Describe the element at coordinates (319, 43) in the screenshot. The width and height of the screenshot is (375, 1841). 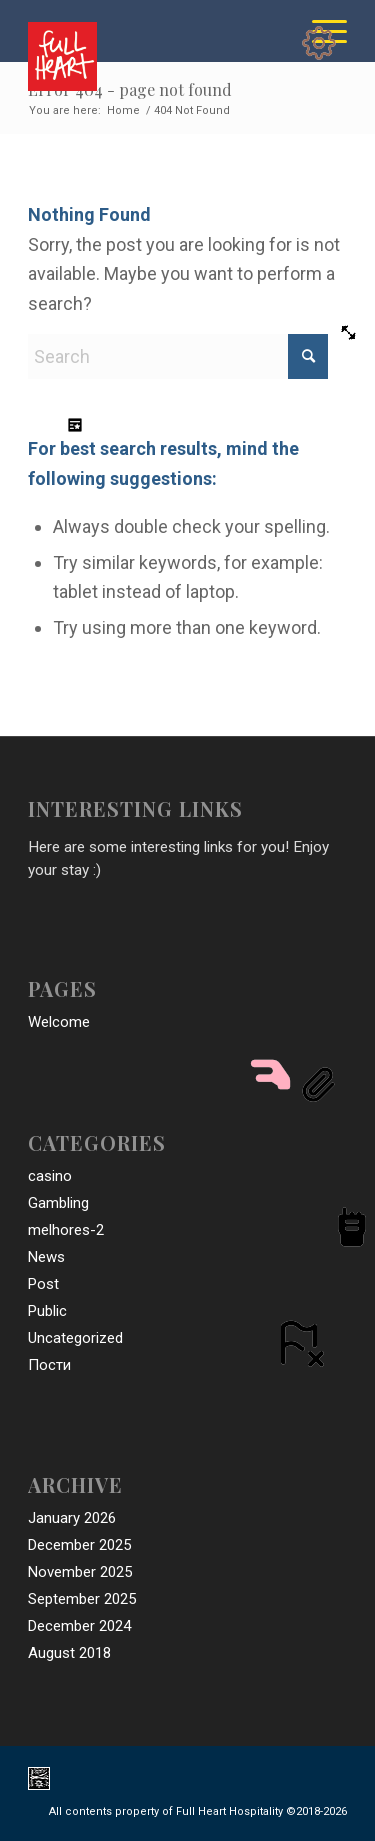
I see `access settings or preferences` at that location.